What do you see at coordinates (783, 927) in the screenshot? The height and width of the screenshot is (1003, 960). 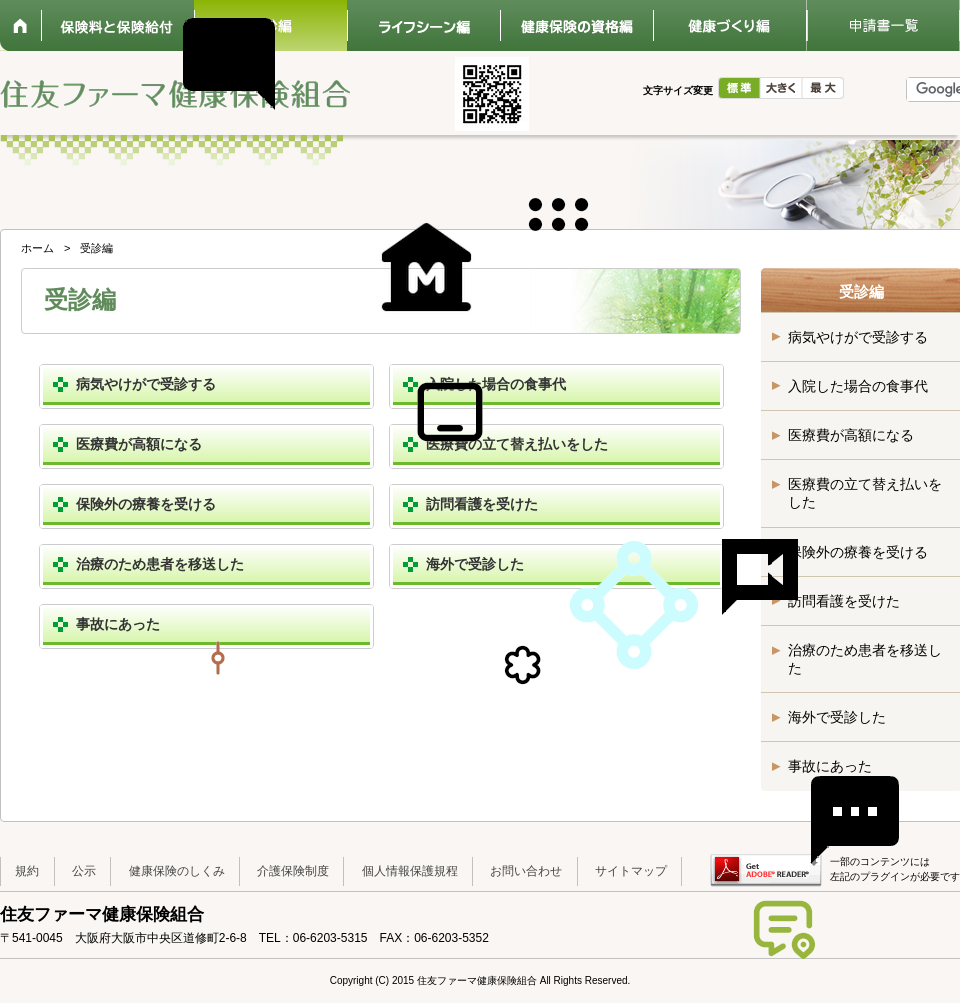 I see `pin a message to a specific location` at bounding box center [783, 927].